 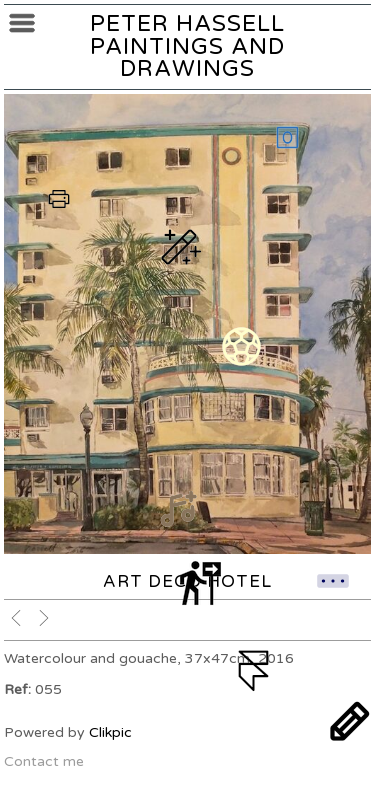 I want to click on access sports or soccer-related content, so click(x=241, y=346).